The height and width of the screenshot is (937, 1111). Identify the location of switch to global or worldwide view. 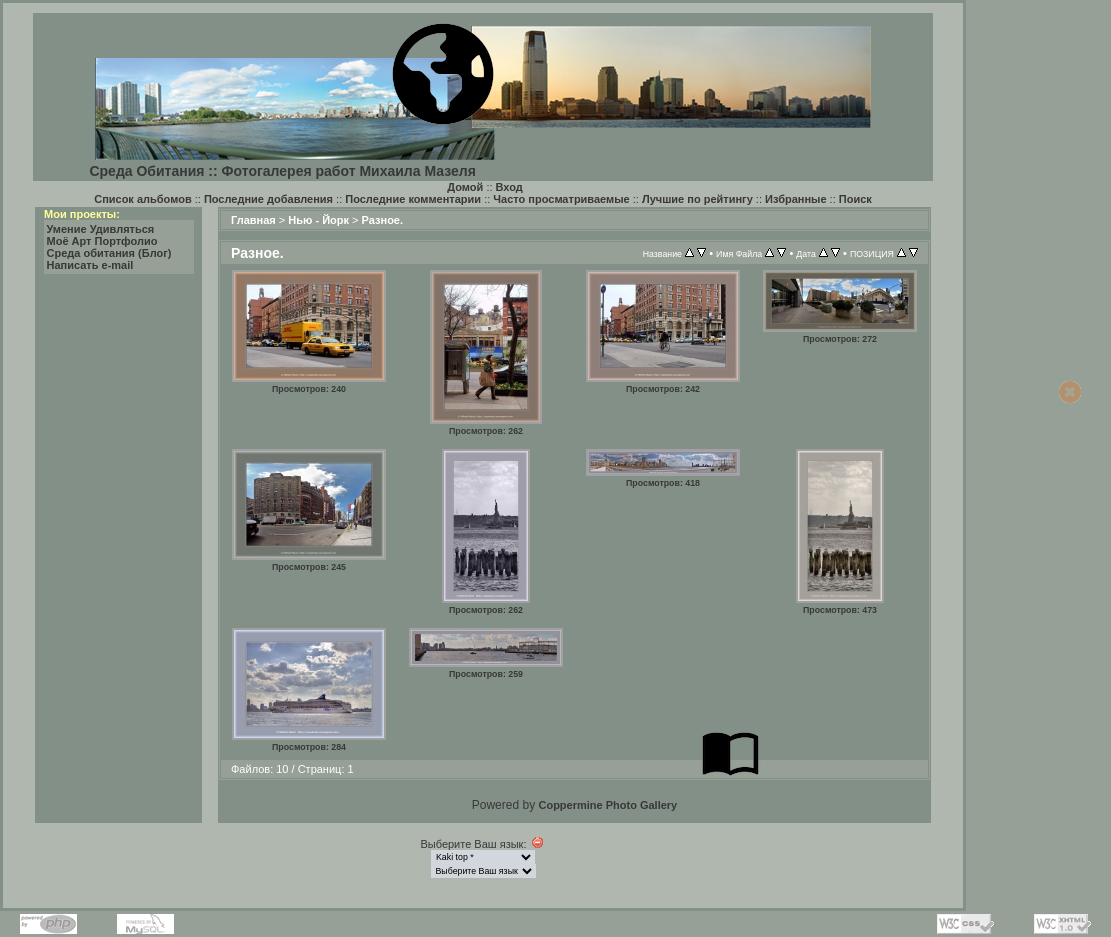
(443, 74).